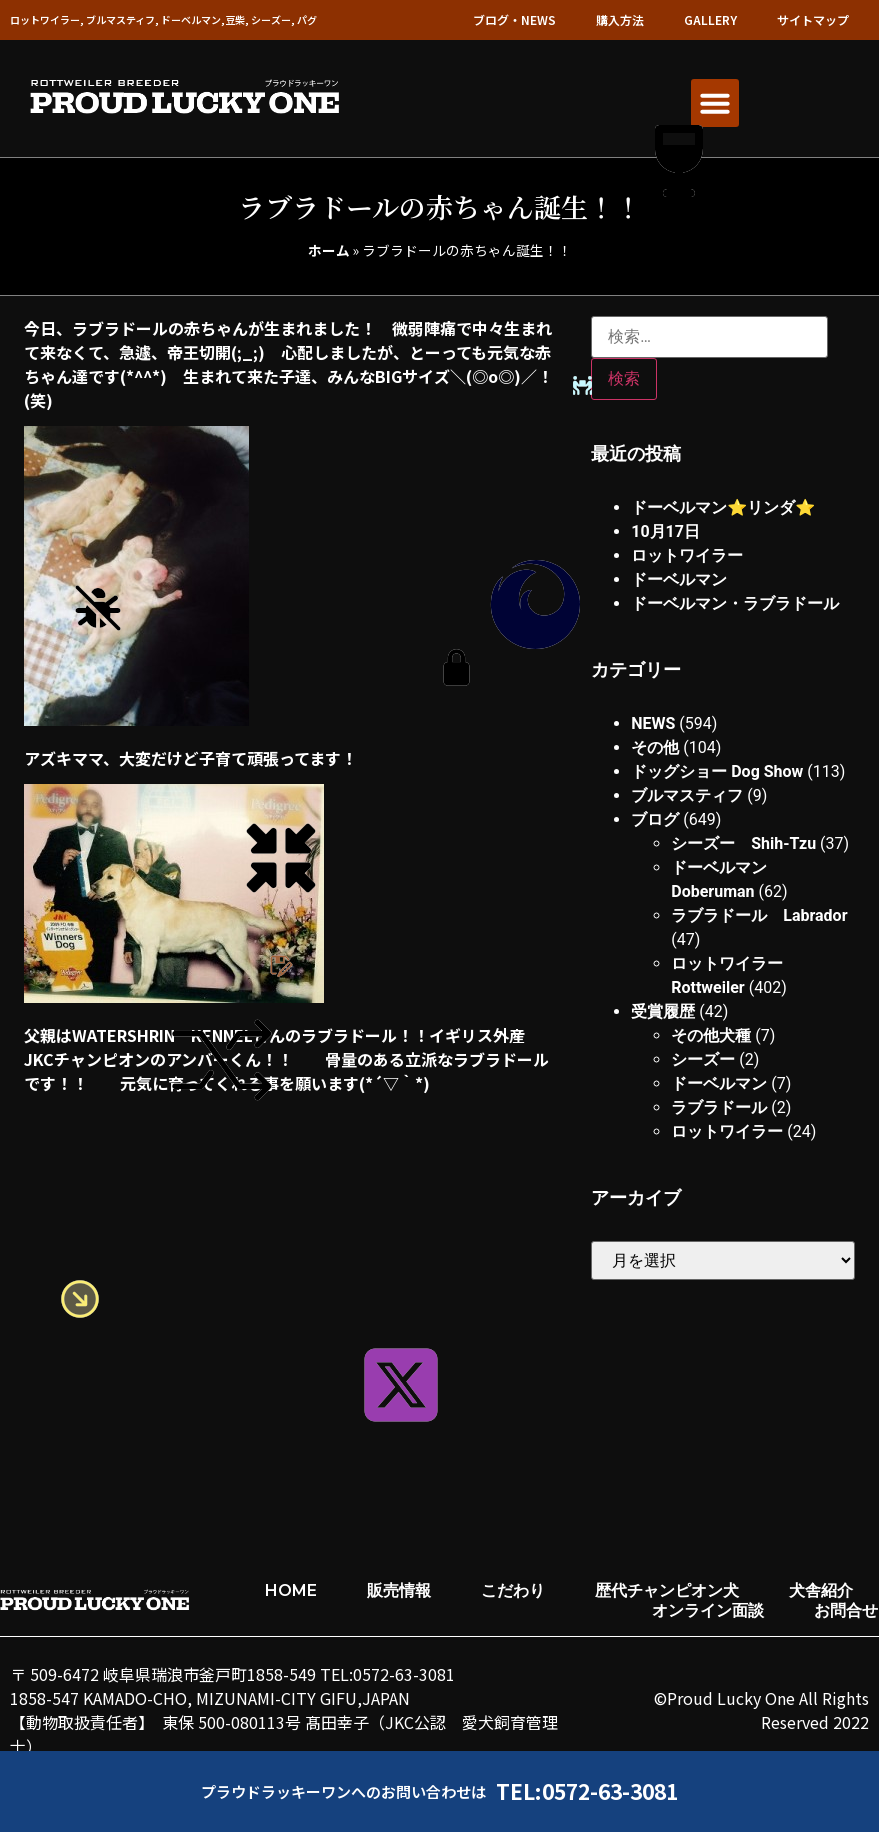  Describe the element at coordinates (281, 858) in the screenshot. I see `minimize window to taskbar` at that location.